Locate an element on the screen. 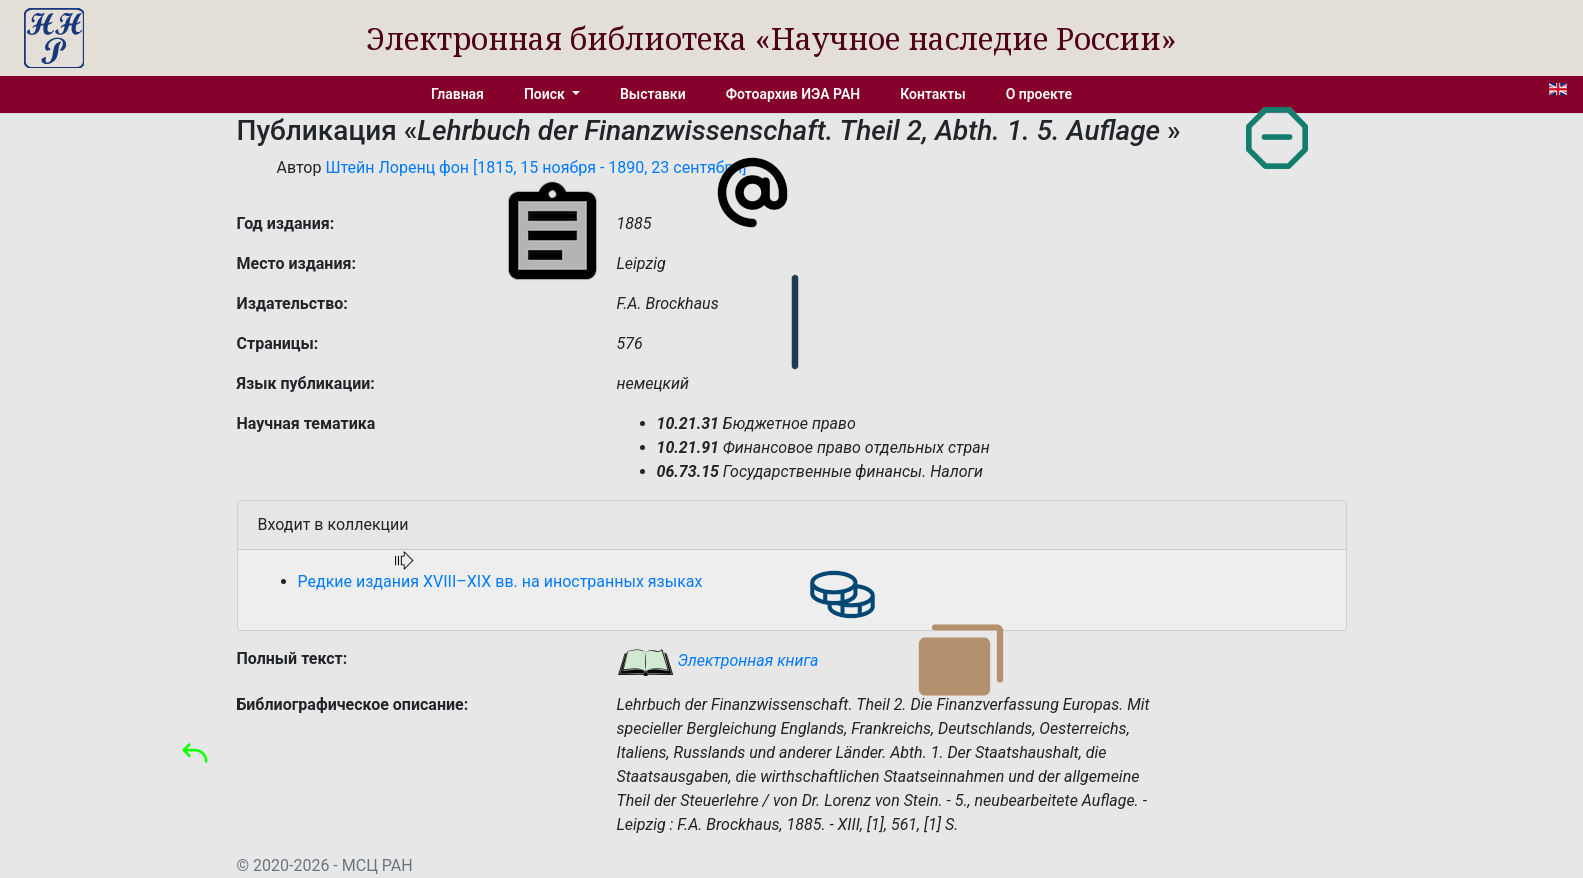 This screenshot has width=1583, height=878. reply to a message is located at coordinates (195, 753).